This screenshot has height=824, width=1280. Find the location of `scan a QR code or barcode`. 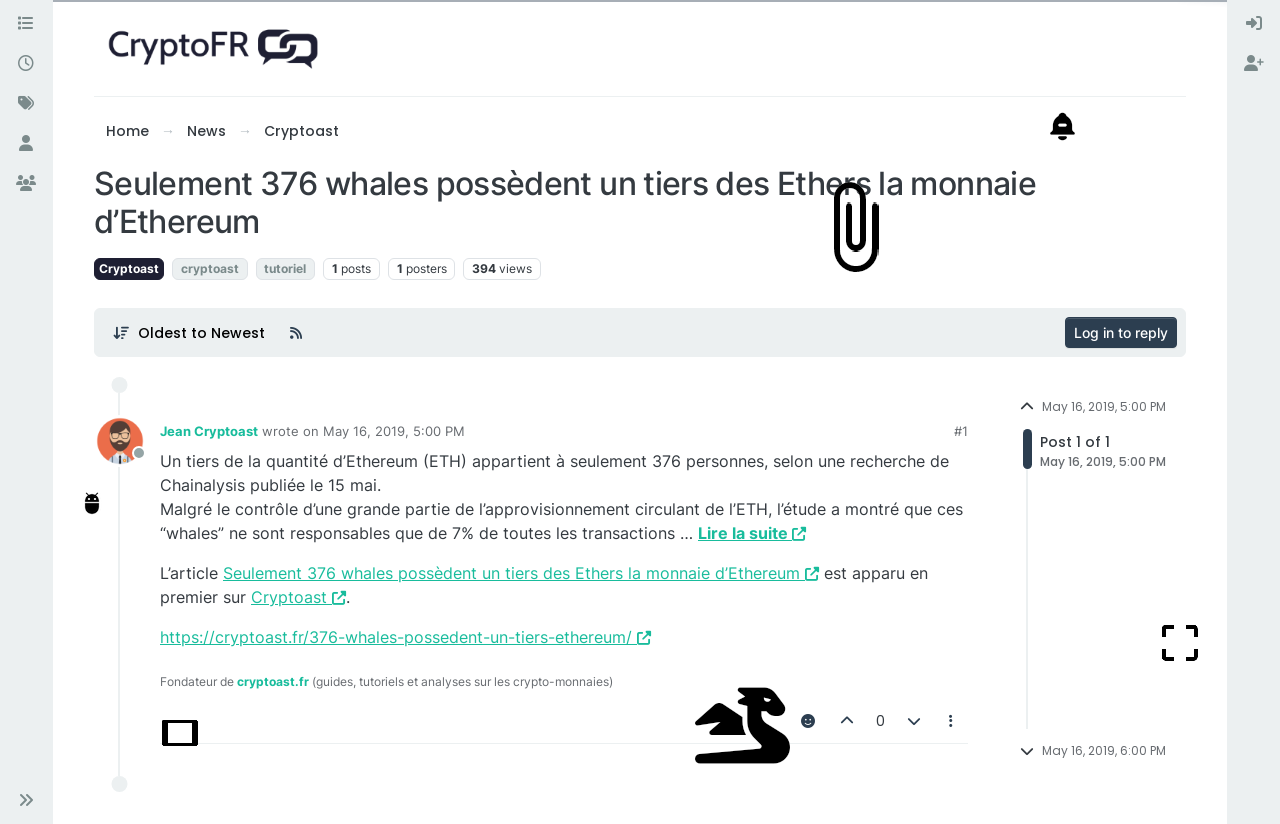

scan a QR code or barcode is located at coordinates (1180, 643).